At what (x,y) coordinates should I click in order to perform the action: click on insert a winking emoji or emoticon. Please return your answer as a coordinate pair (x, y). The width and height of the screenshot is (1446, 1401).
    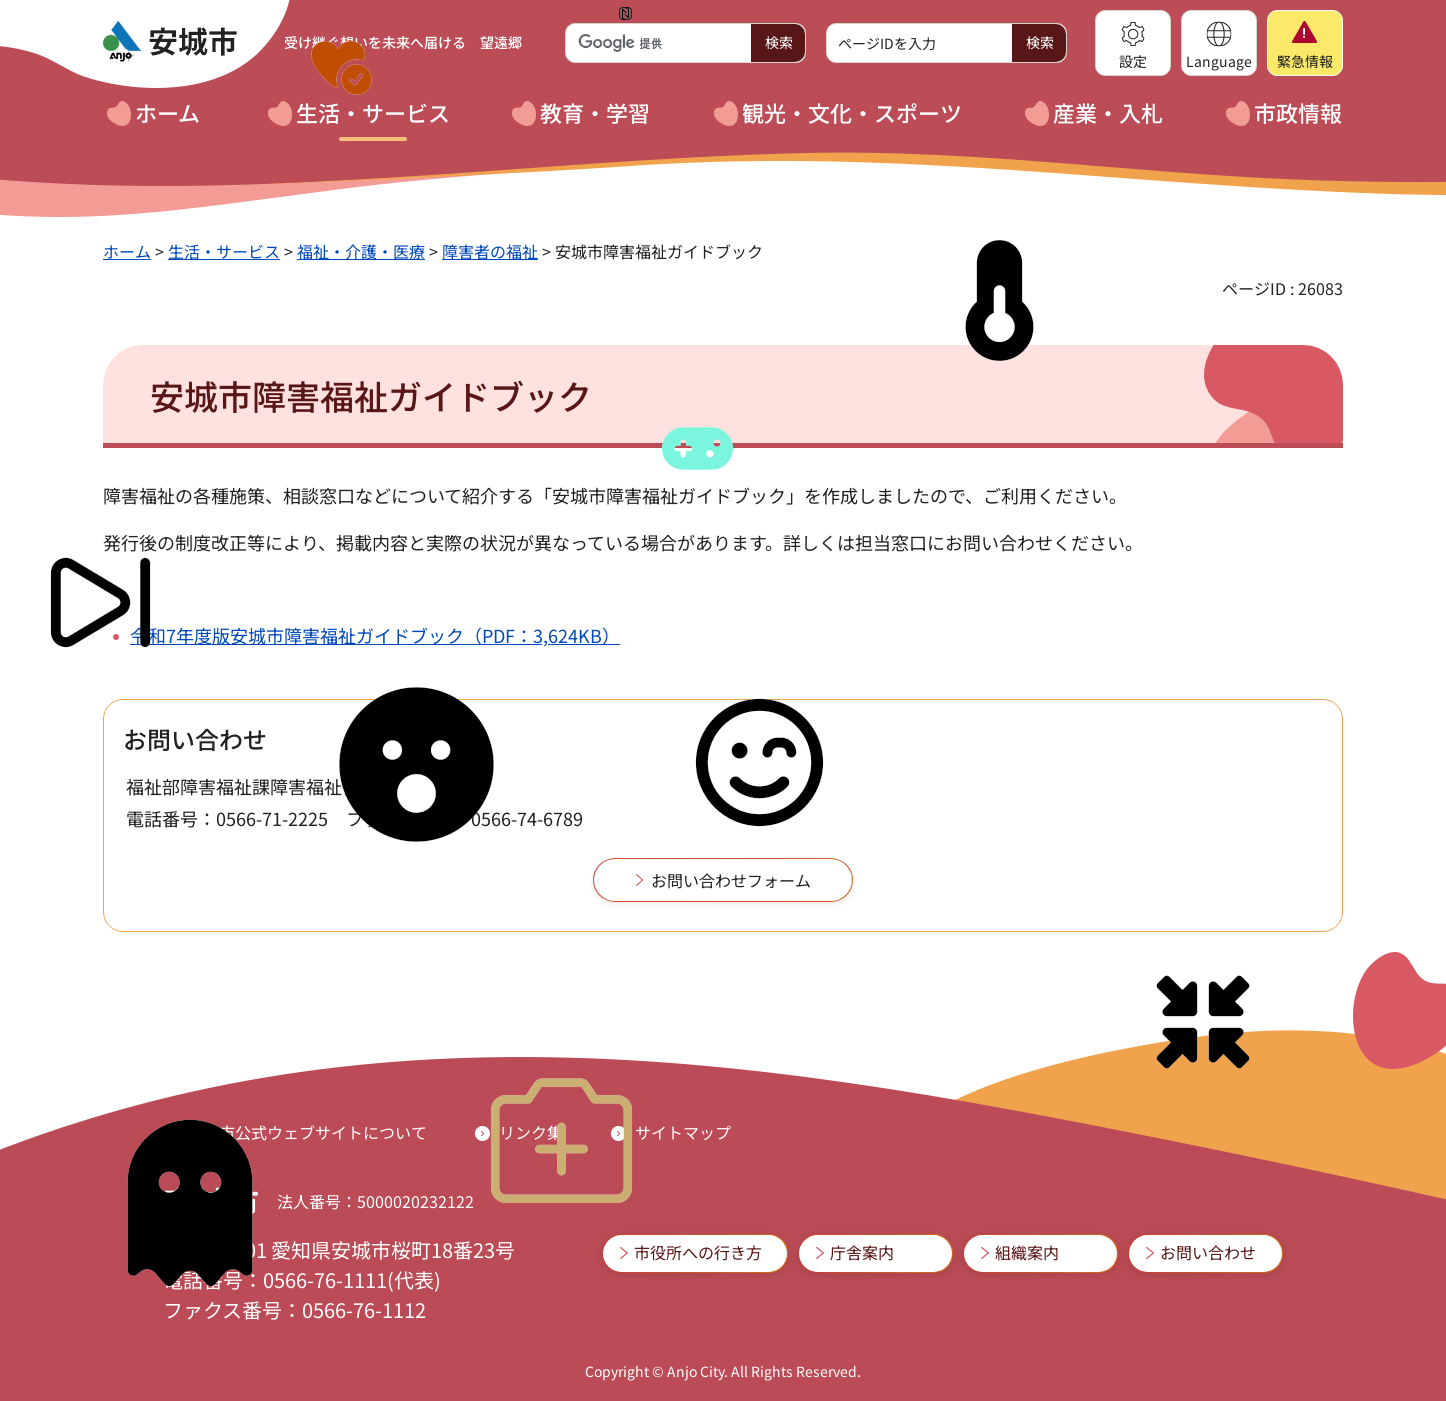
    Looking at the image, I should click on (759, 762).